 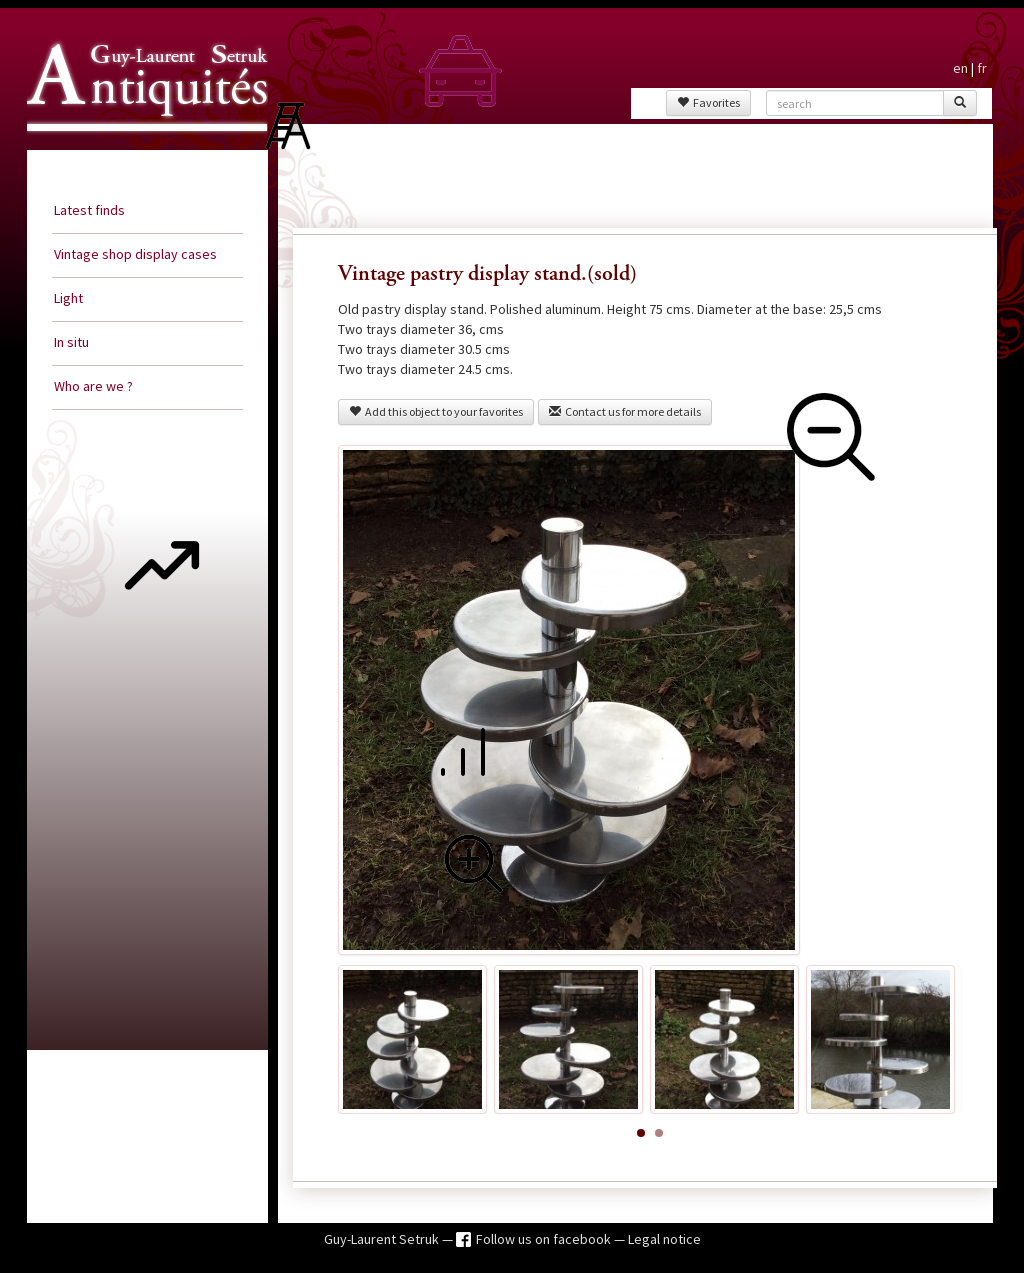 What do you see at coordinates (487, 738) in the screenshot?
I see `indicates medium cellular signal strength` at bounding box center [487, 738].